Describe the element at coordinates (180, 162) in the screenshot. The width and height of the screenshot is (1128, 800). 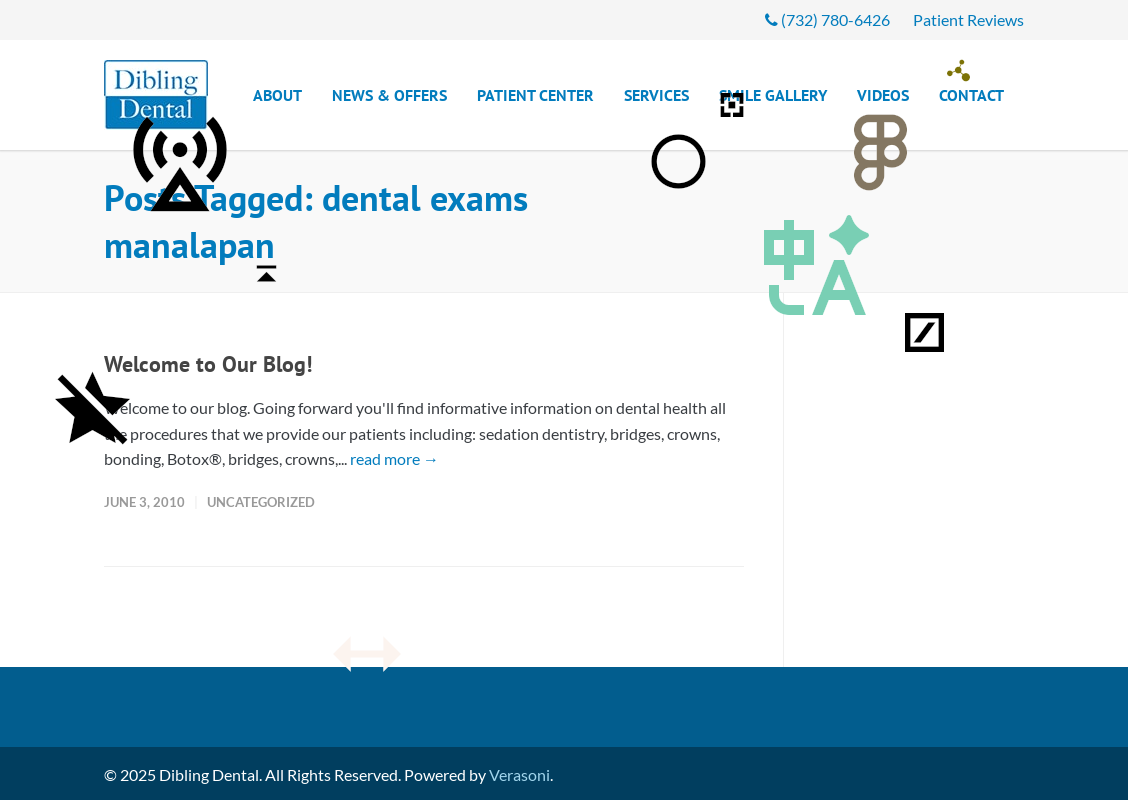
I see `access wireless network or base station settings` at that location.